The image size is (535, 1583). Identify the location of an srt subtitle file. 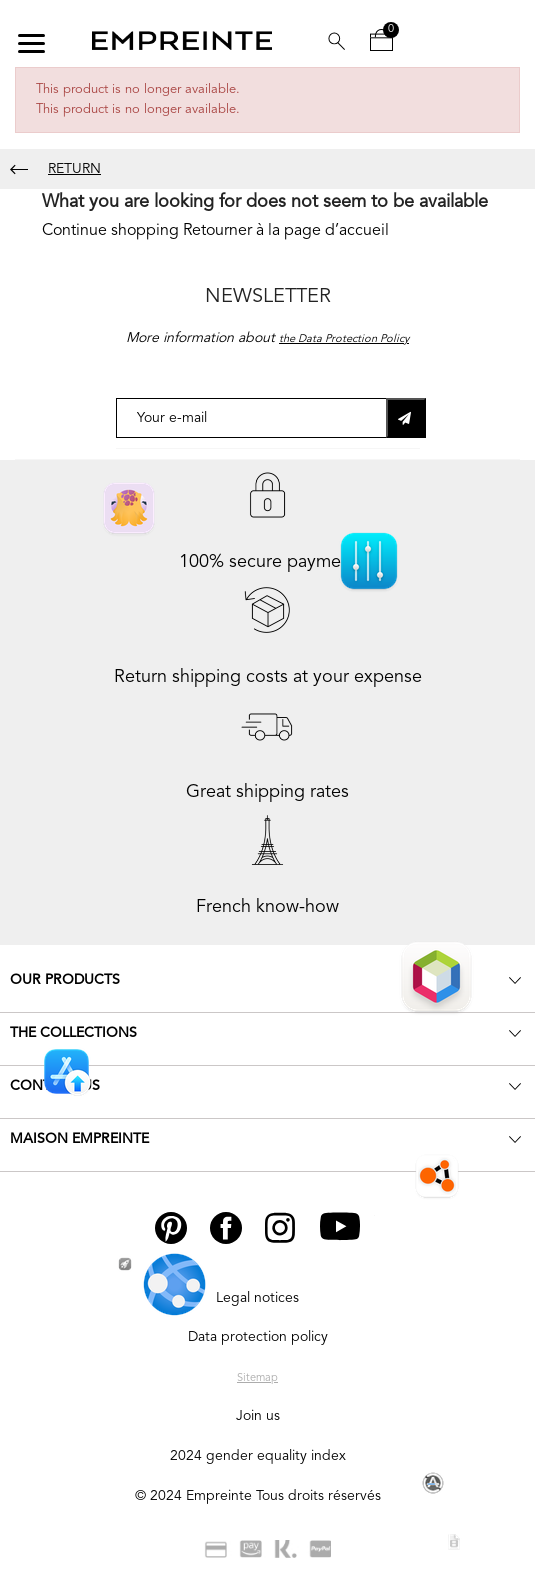
(454, 1542).